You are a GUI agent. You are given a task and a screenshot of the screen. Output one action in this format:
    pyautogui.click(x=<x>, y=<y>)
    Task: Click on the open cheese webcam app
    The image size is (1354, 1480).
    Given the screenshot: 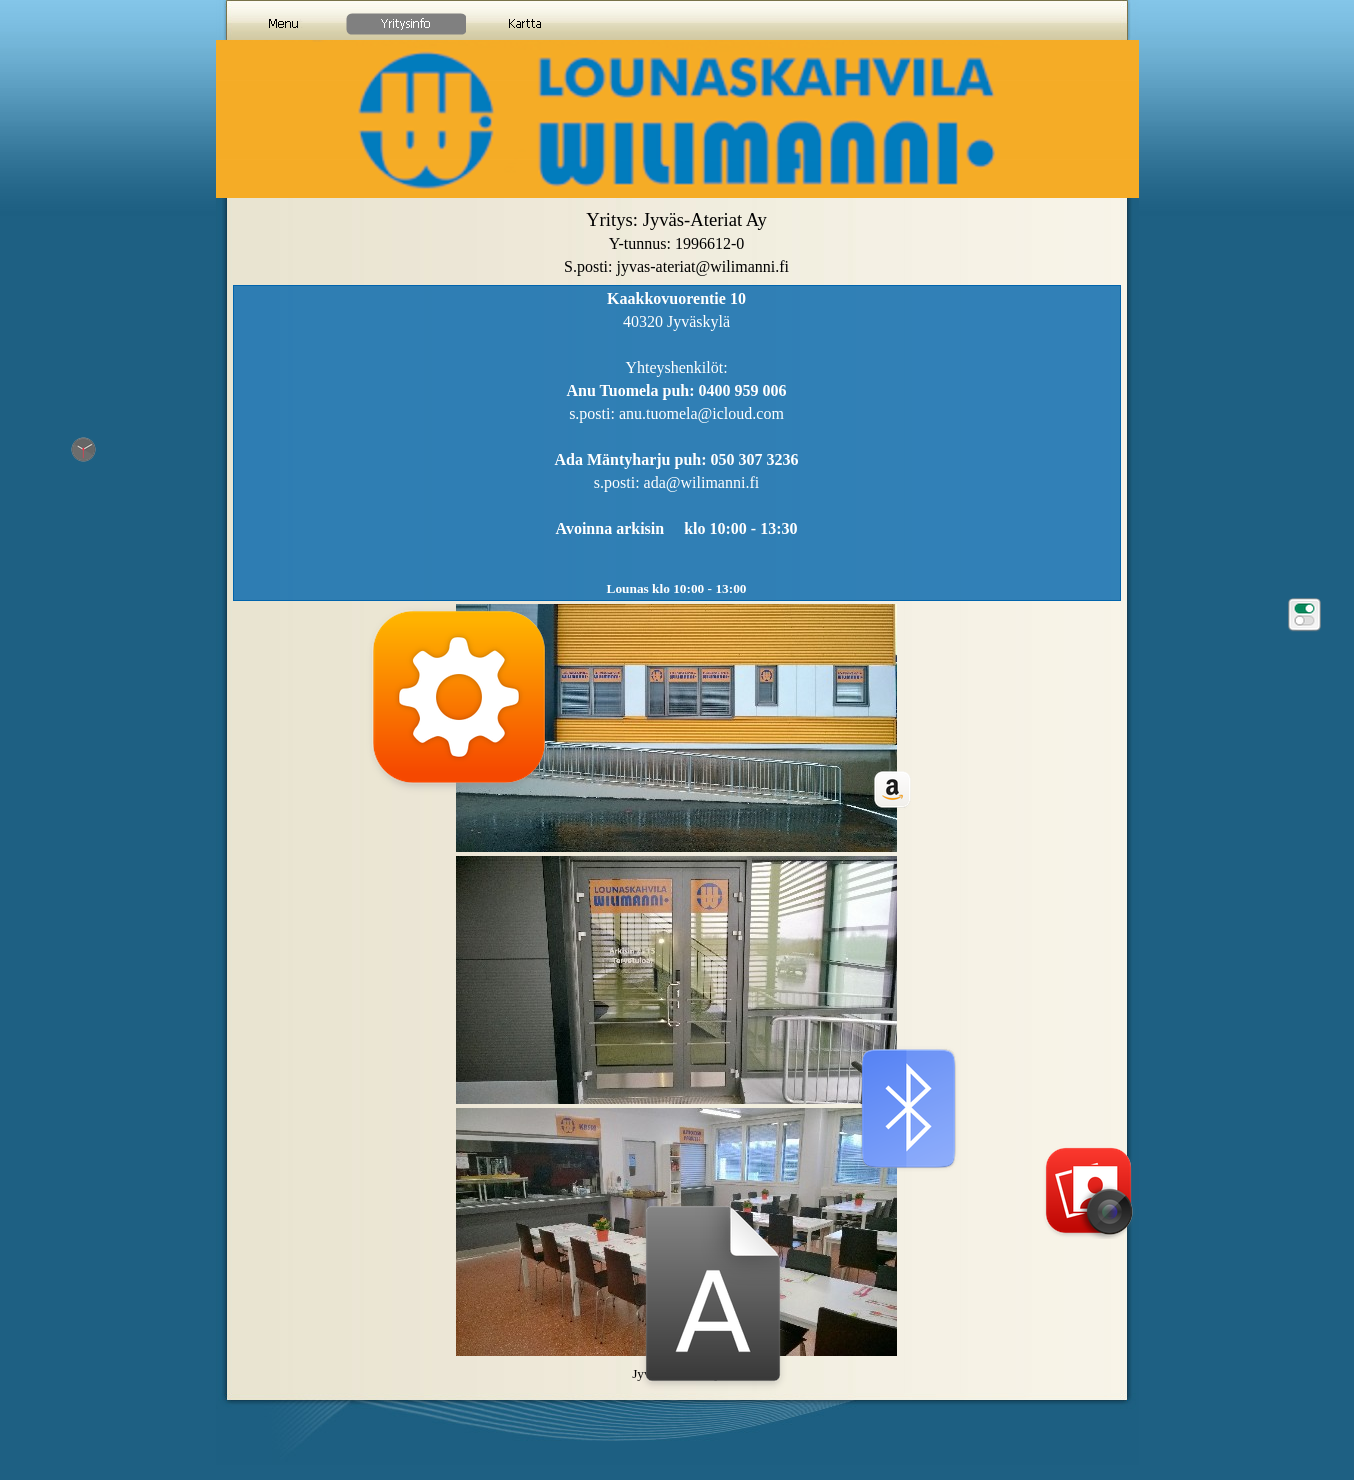 What is the action you would take?
    pyautogui.click(x=1088, y=1190)
    